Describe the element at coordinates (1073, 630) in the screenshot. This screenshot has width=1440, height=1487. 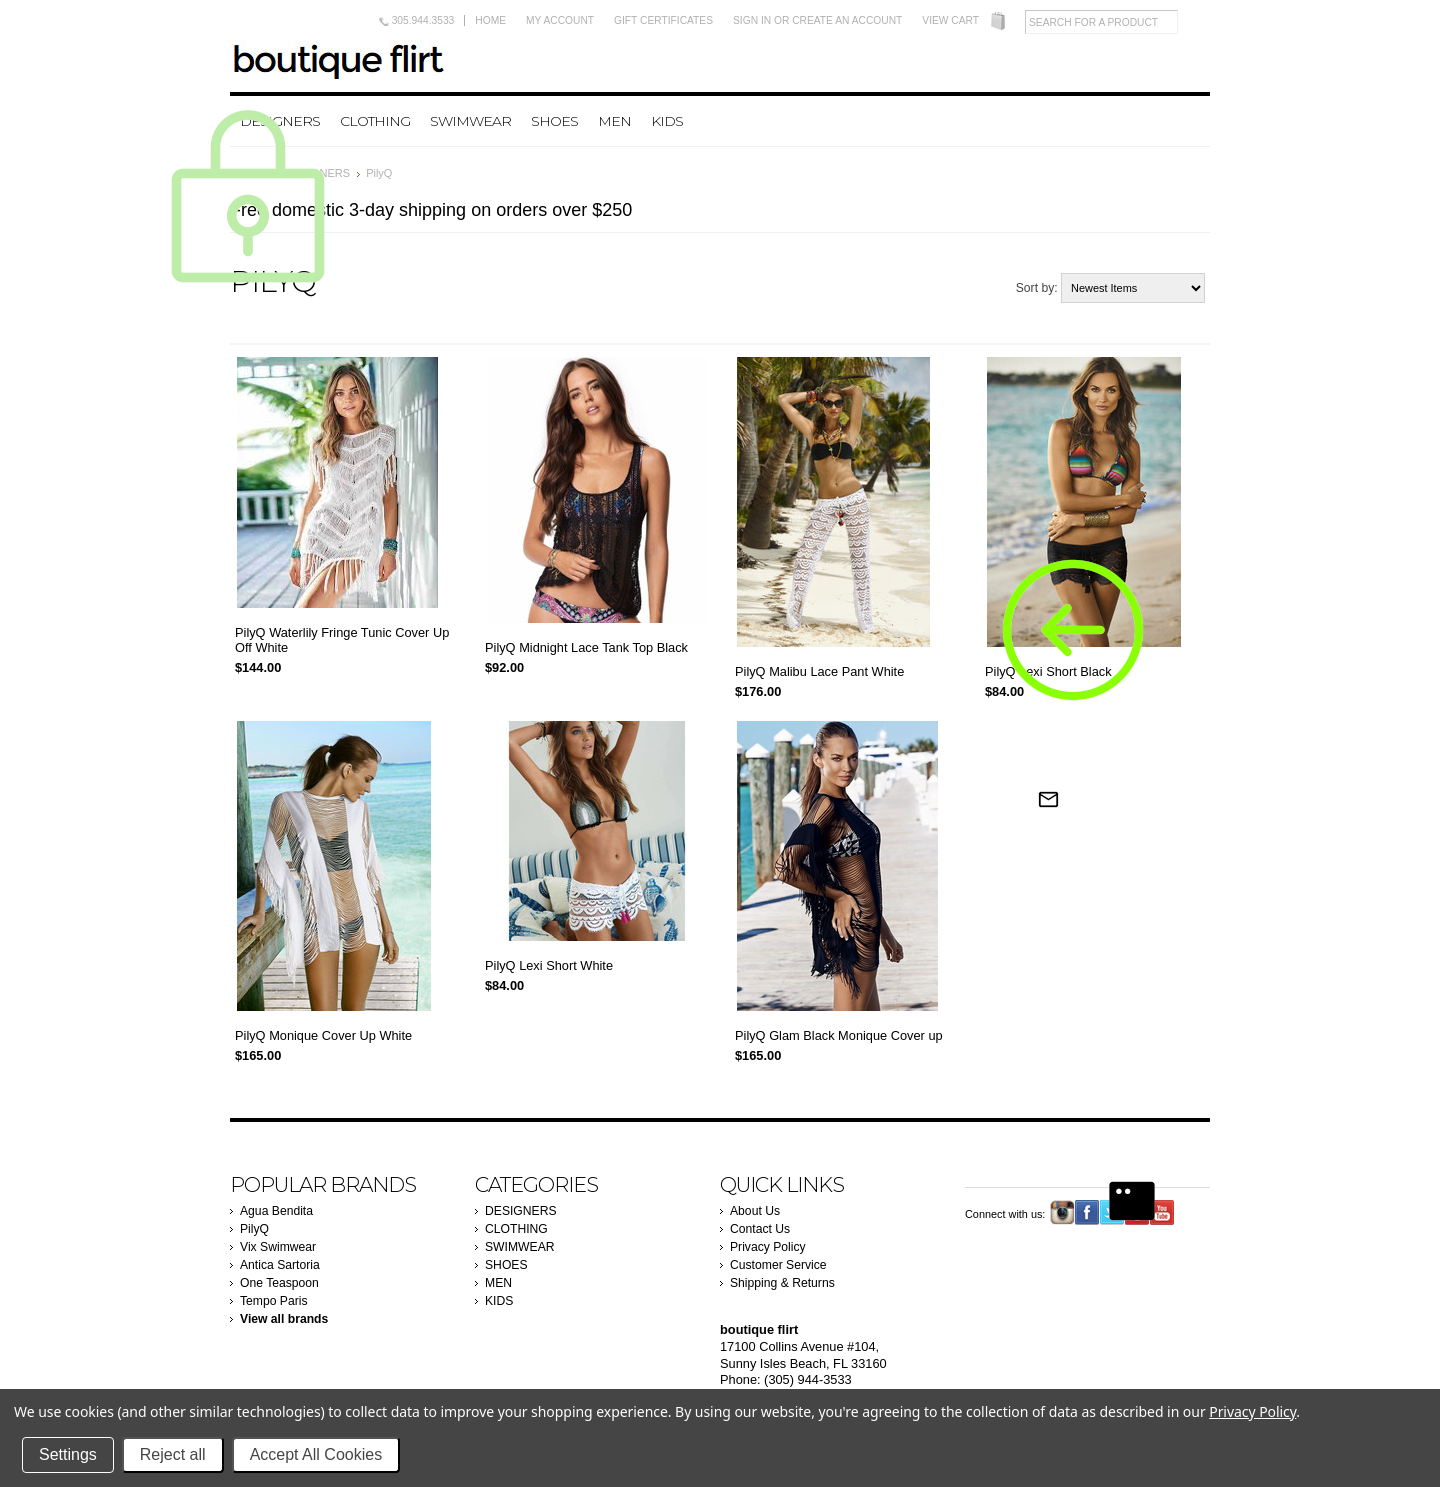
I see `go back to the previous screen` at that location.